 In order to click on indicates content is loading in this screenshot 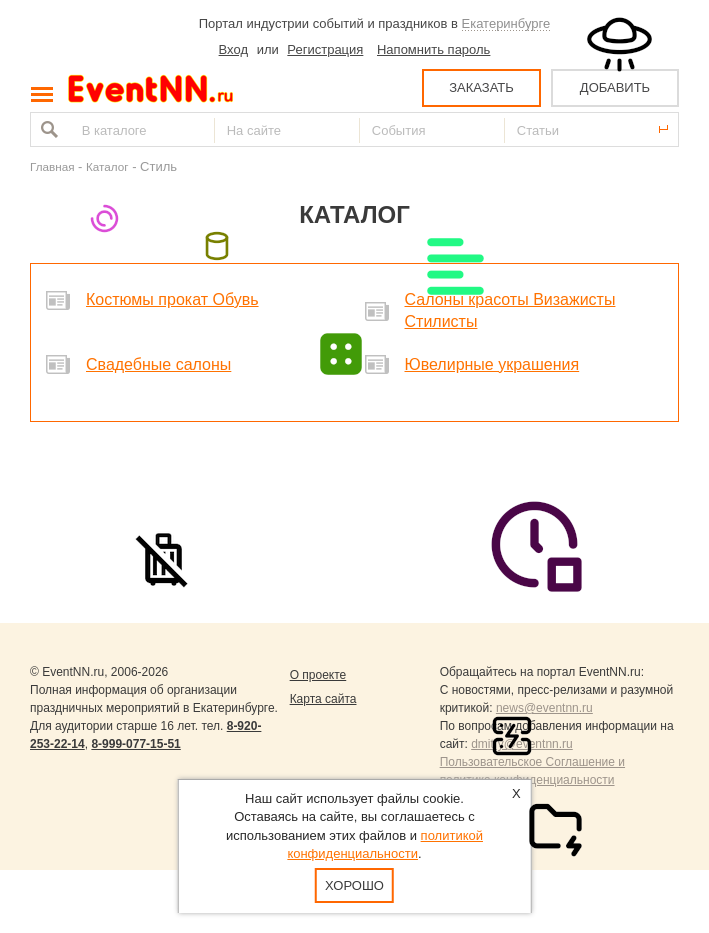, I will do `click(104, 218)`.